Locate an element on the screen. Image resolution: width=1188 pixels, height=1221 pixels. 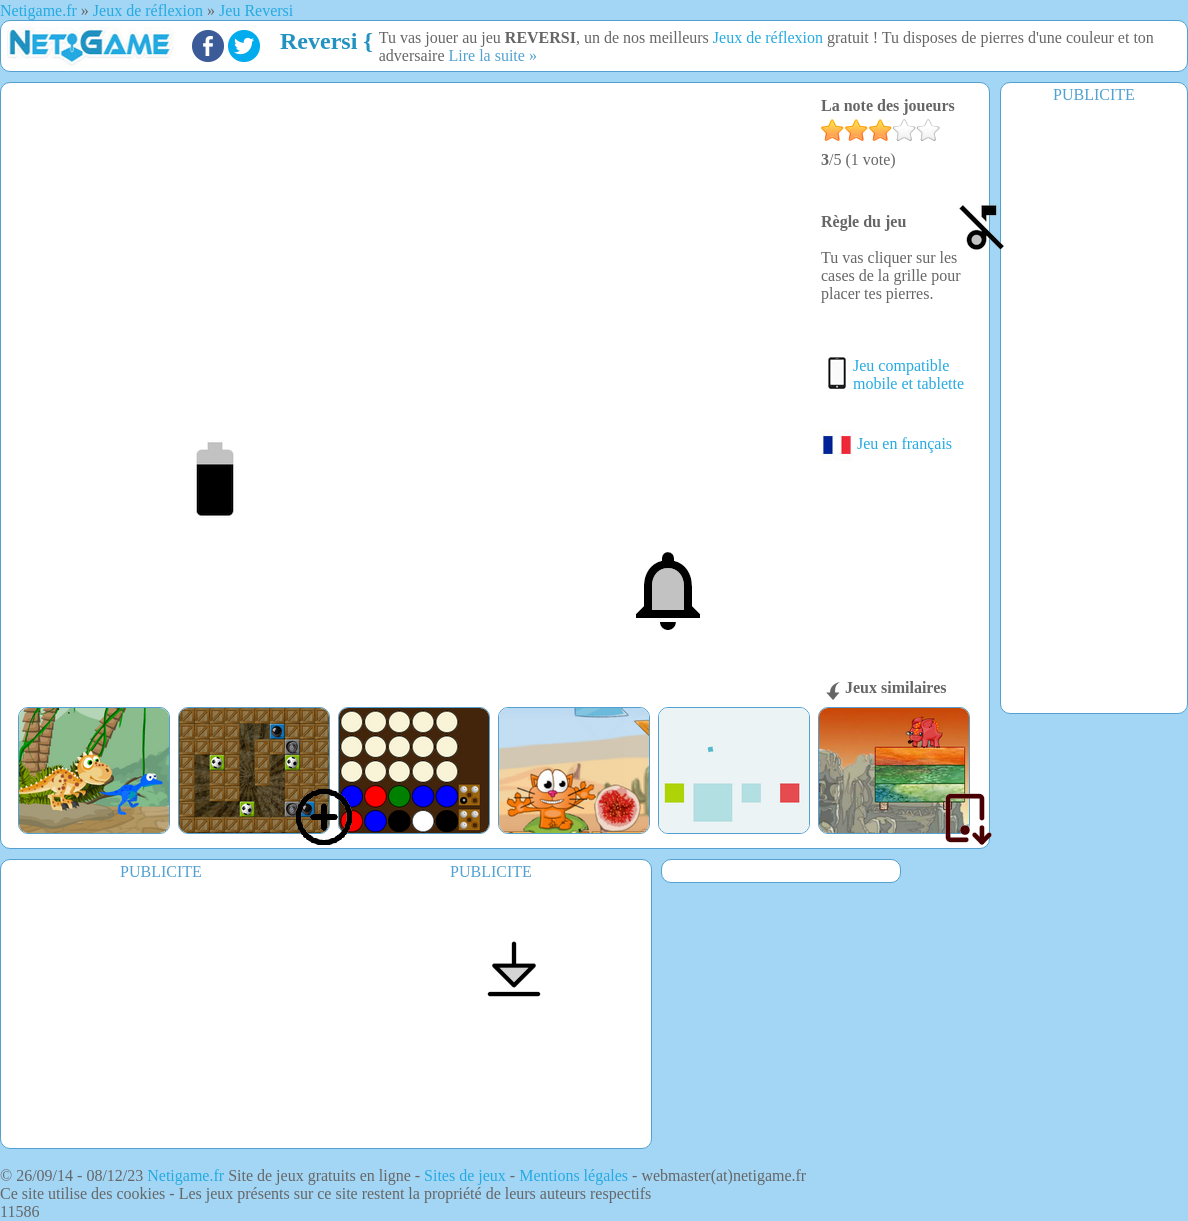
download content to tablet is located at coordinates (965, 818).